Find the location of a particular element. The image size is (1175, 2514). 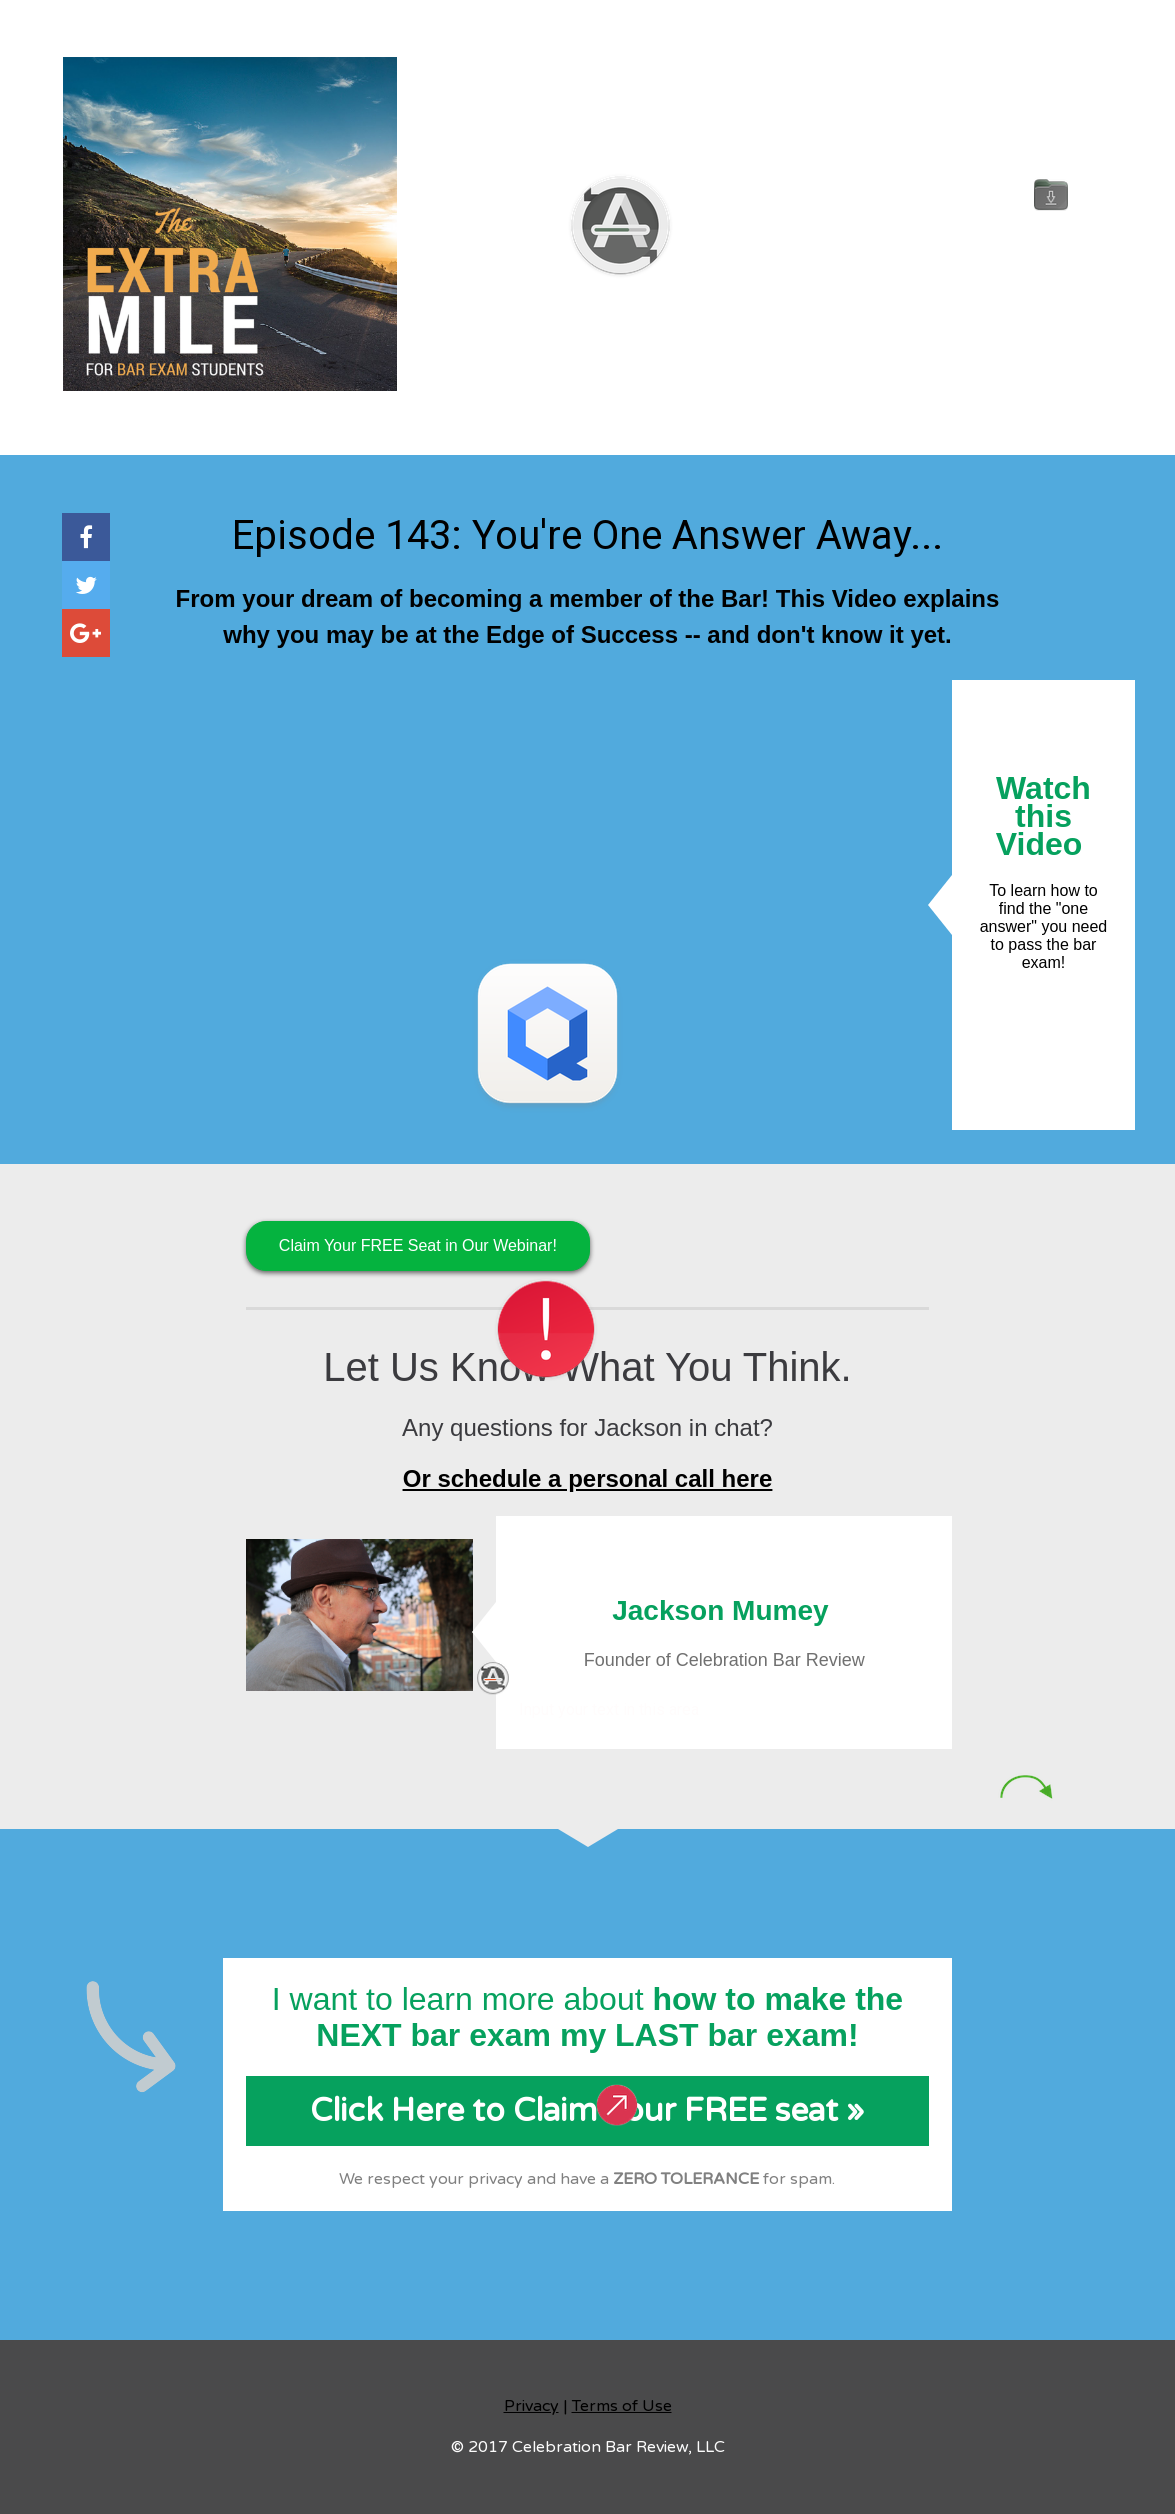

check for available system updates is located at coordinates (493, 1678).